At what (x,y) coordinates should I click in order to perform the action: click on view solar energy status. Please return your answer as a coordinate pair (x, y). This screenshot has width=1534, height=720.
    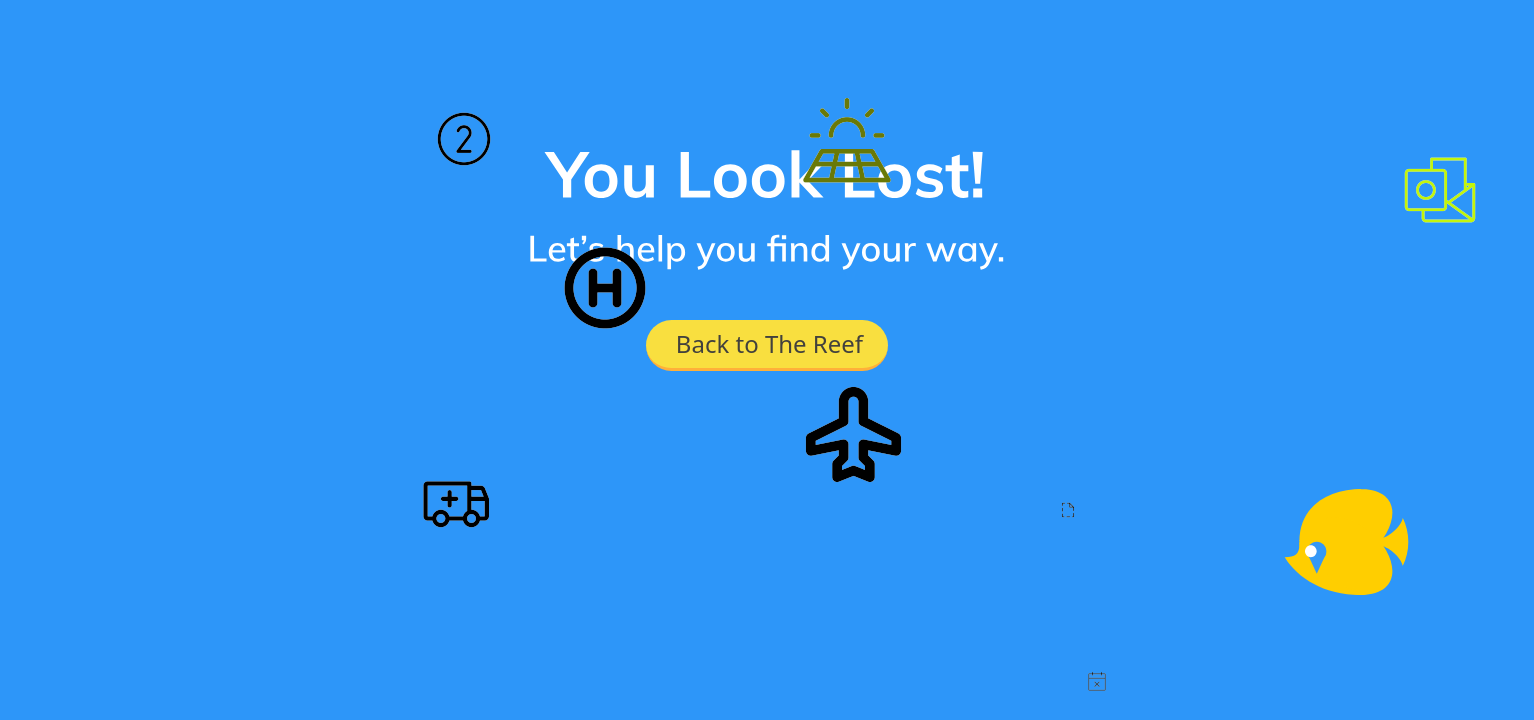
    Looking at the image, I should click on (847, 145).